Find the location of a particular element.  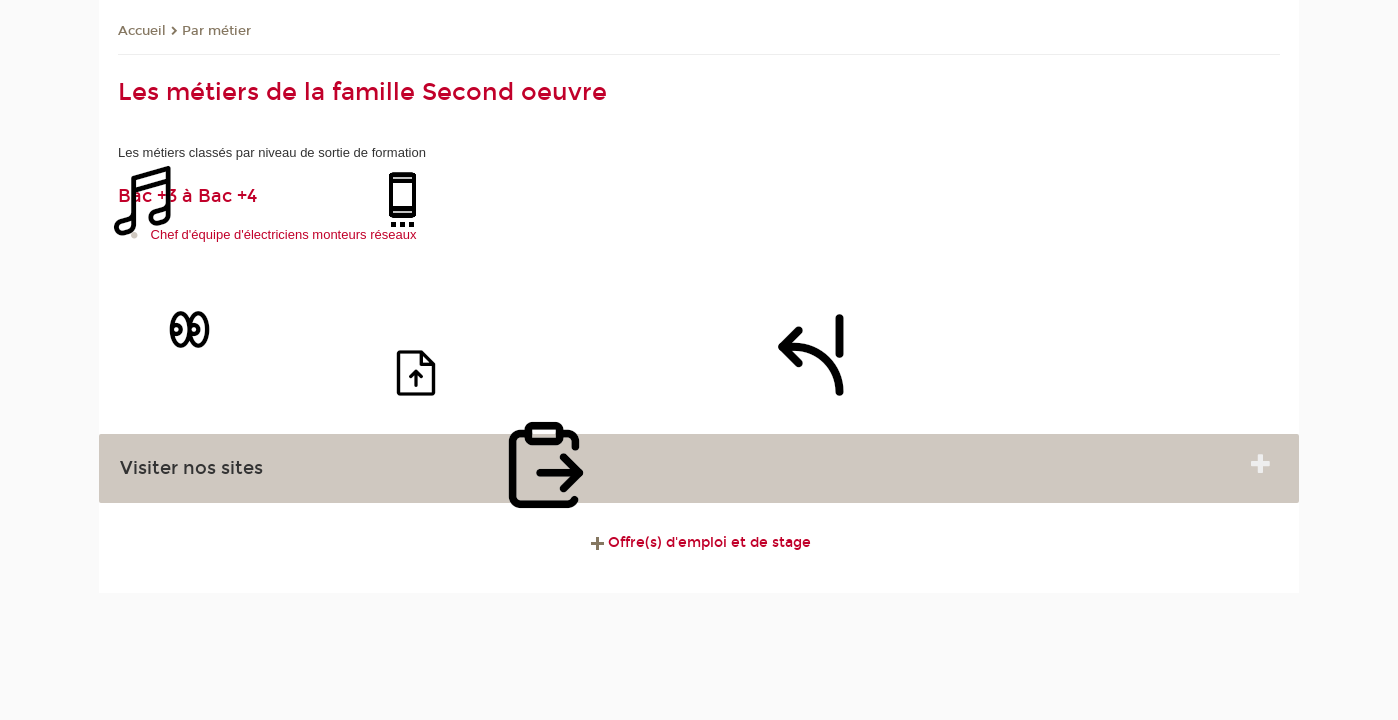

upload a file is located at coordinates (416, 373).